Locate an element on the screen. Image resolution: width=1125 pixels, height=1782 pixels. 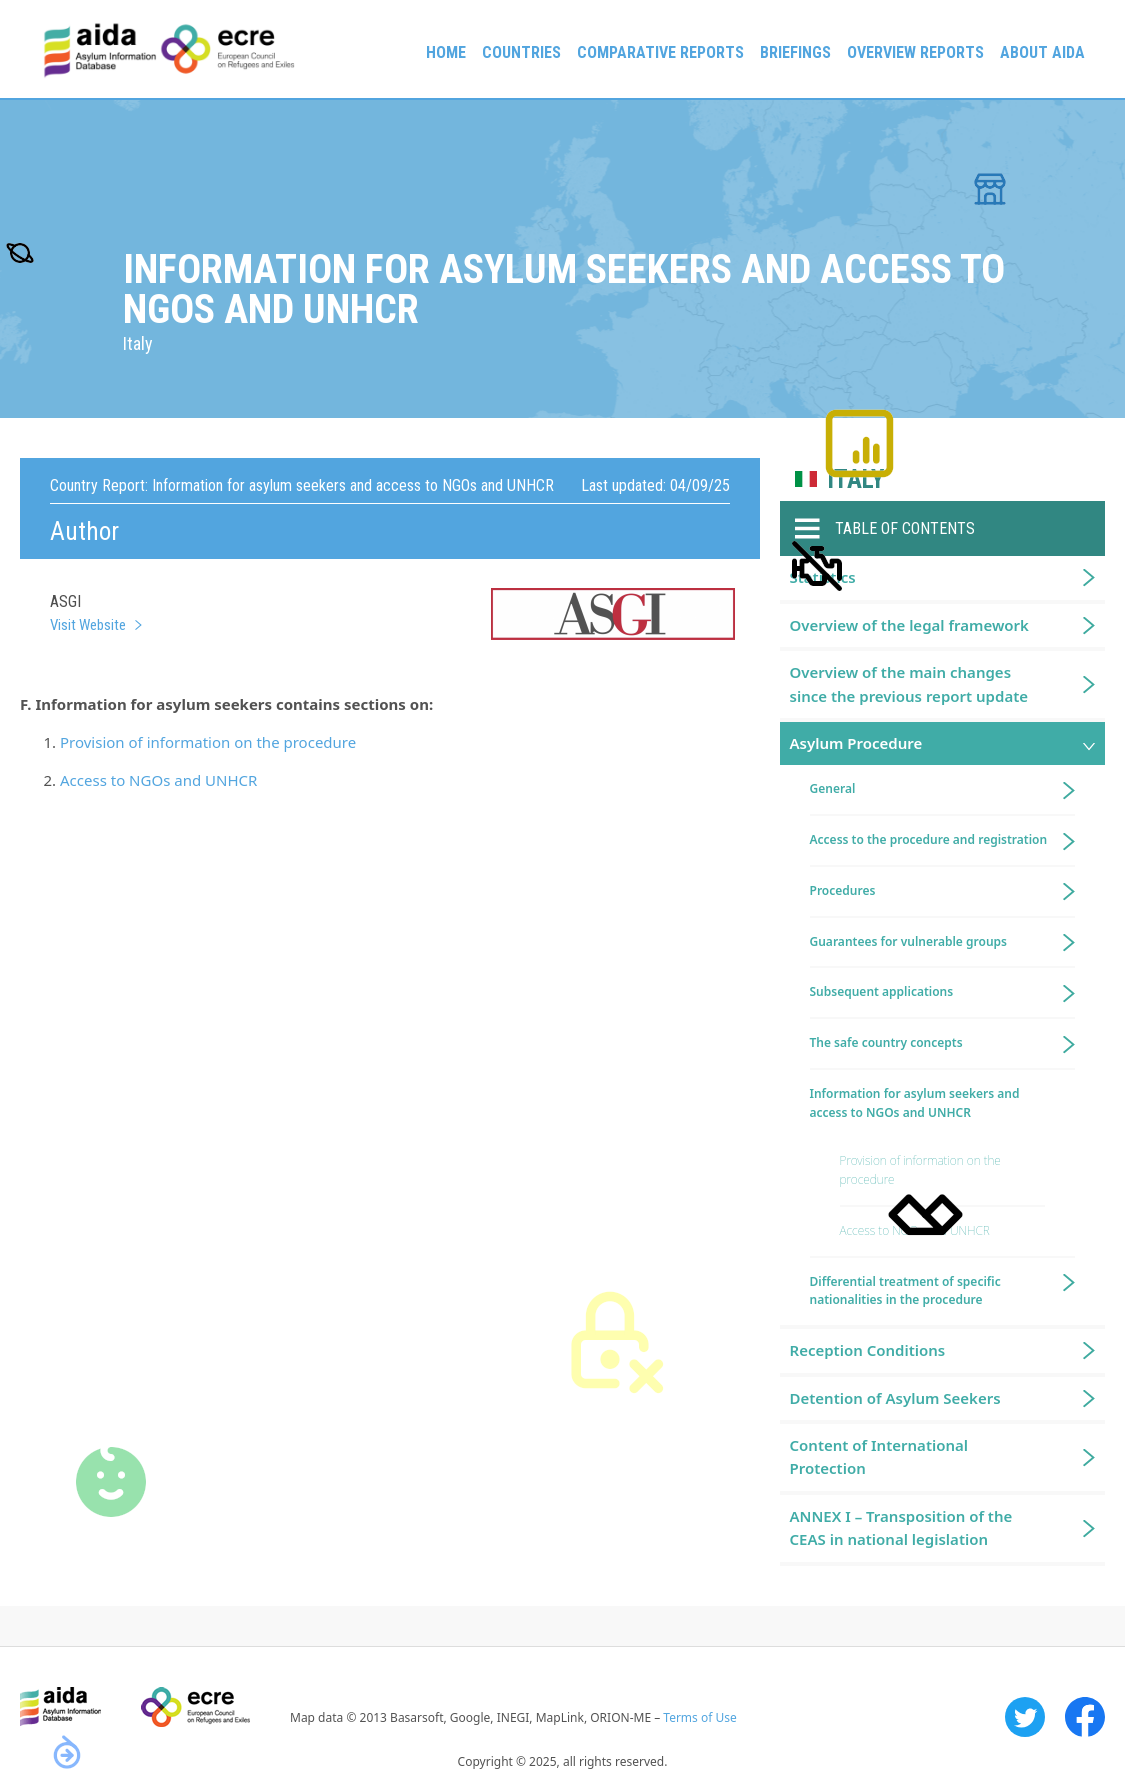
navigate to Doctrine PHP library documentation is located at coordinates (67, 1752).